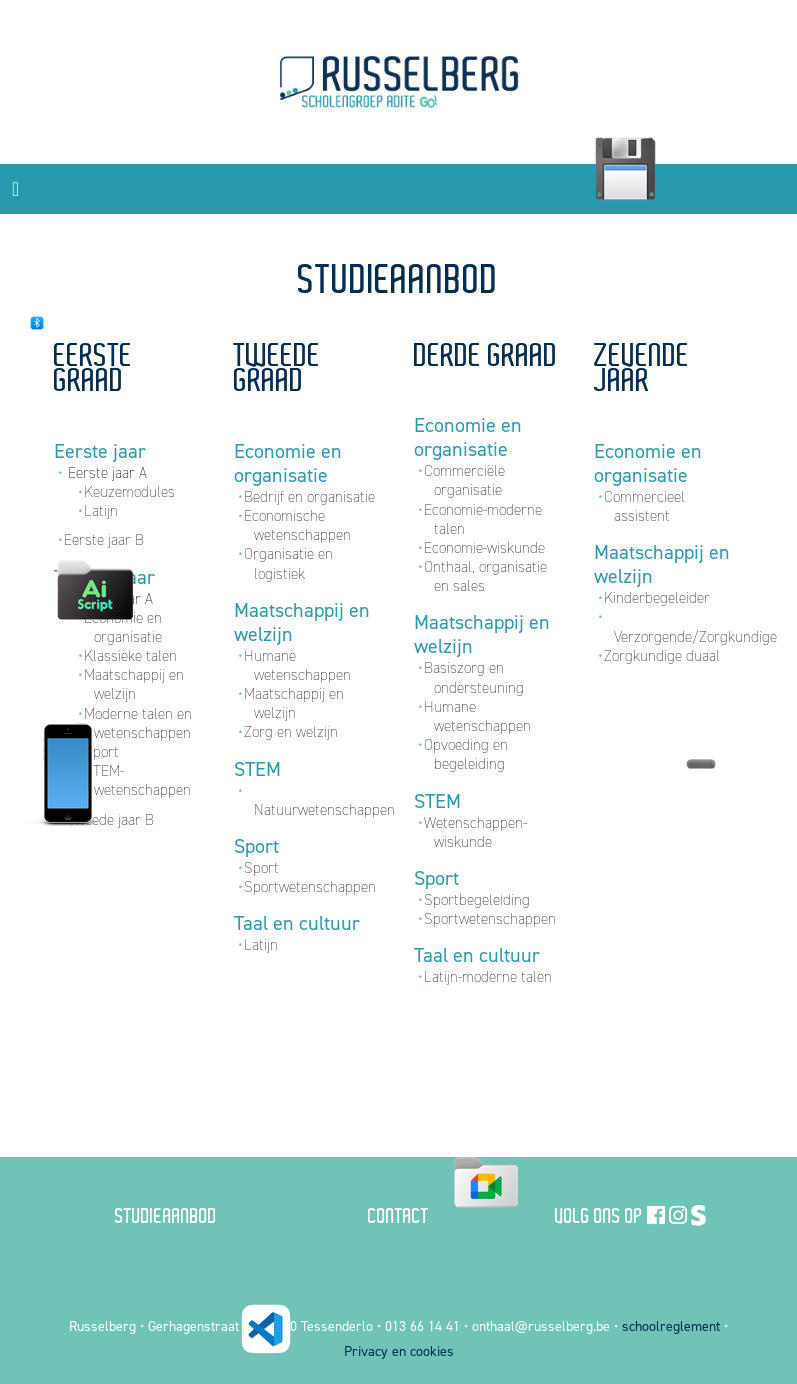  Describe the element at coordinates (625, 169) in the screenshot. I see `save the current file or document` at that location.